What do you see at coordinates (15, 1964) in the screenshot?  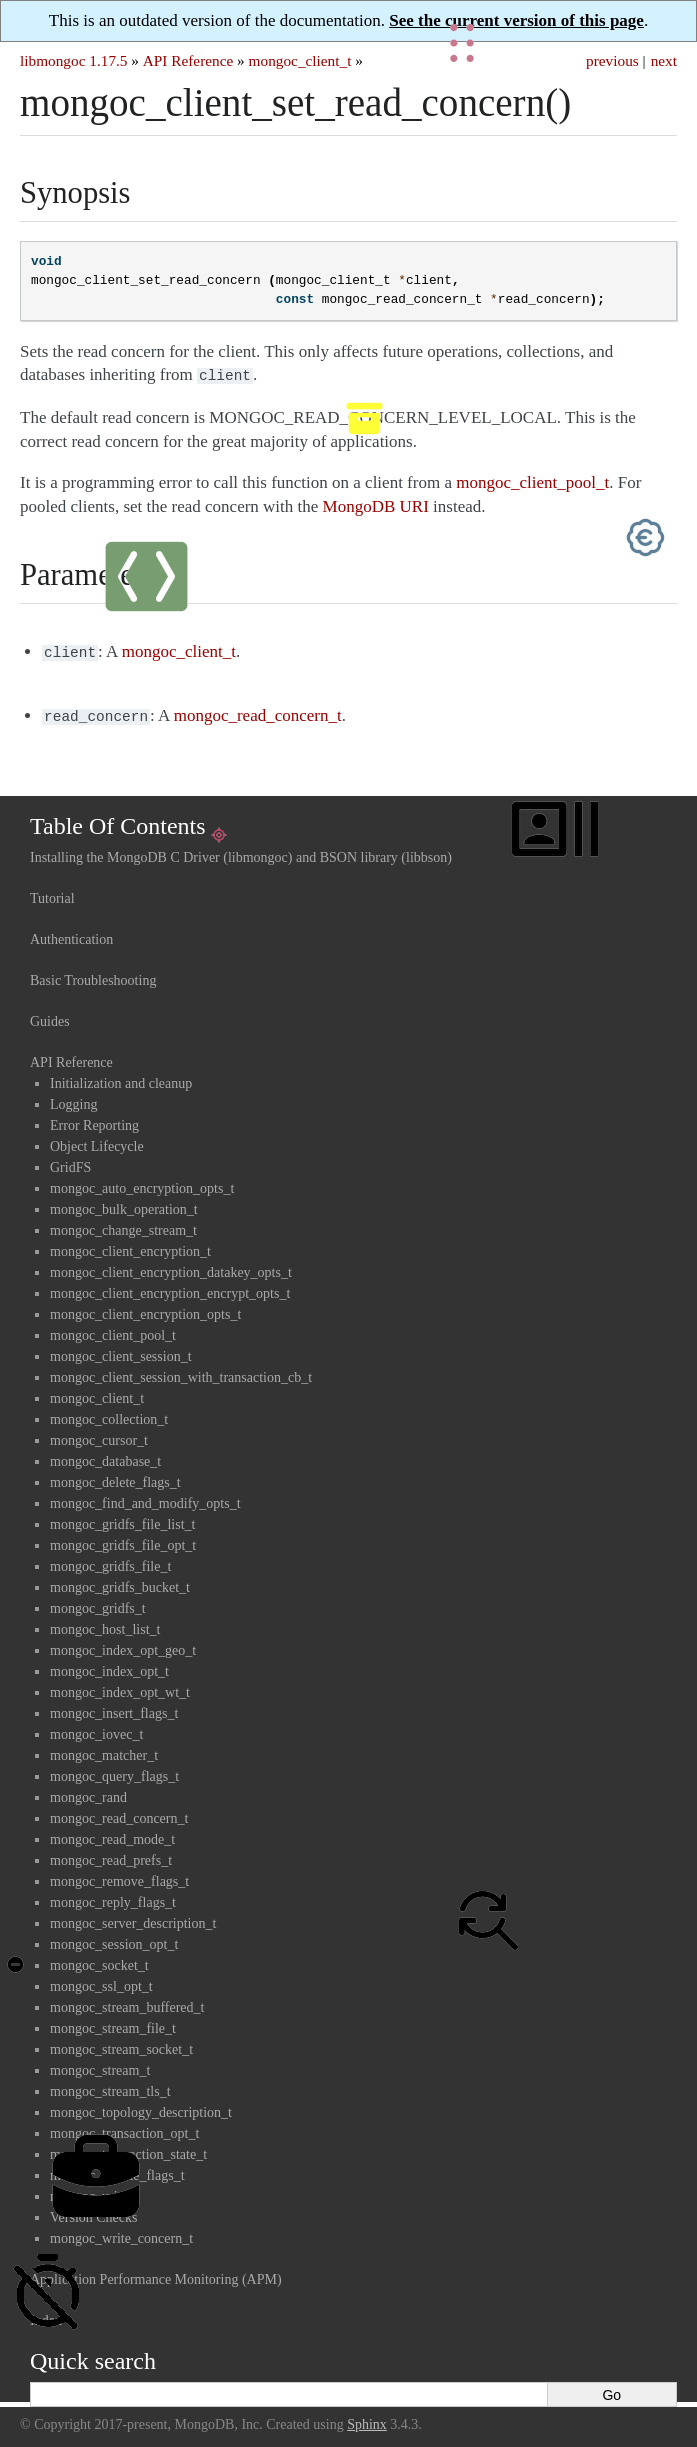 I see `do not disturb mode is enabled` at bounding box center [15, 1964].